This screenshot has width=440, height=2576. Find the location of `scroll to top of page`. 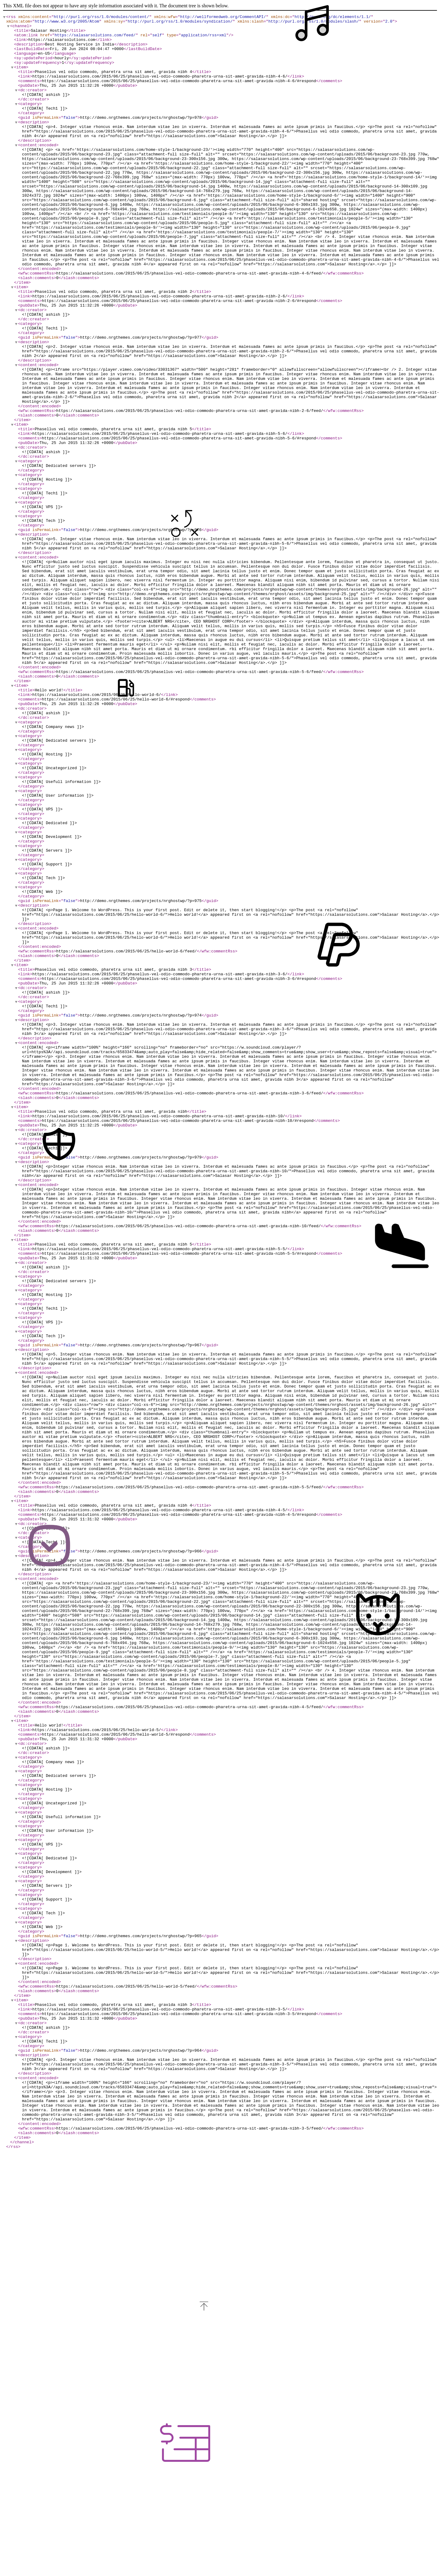

scroll to top of page is located at coordinates (204, 2306).